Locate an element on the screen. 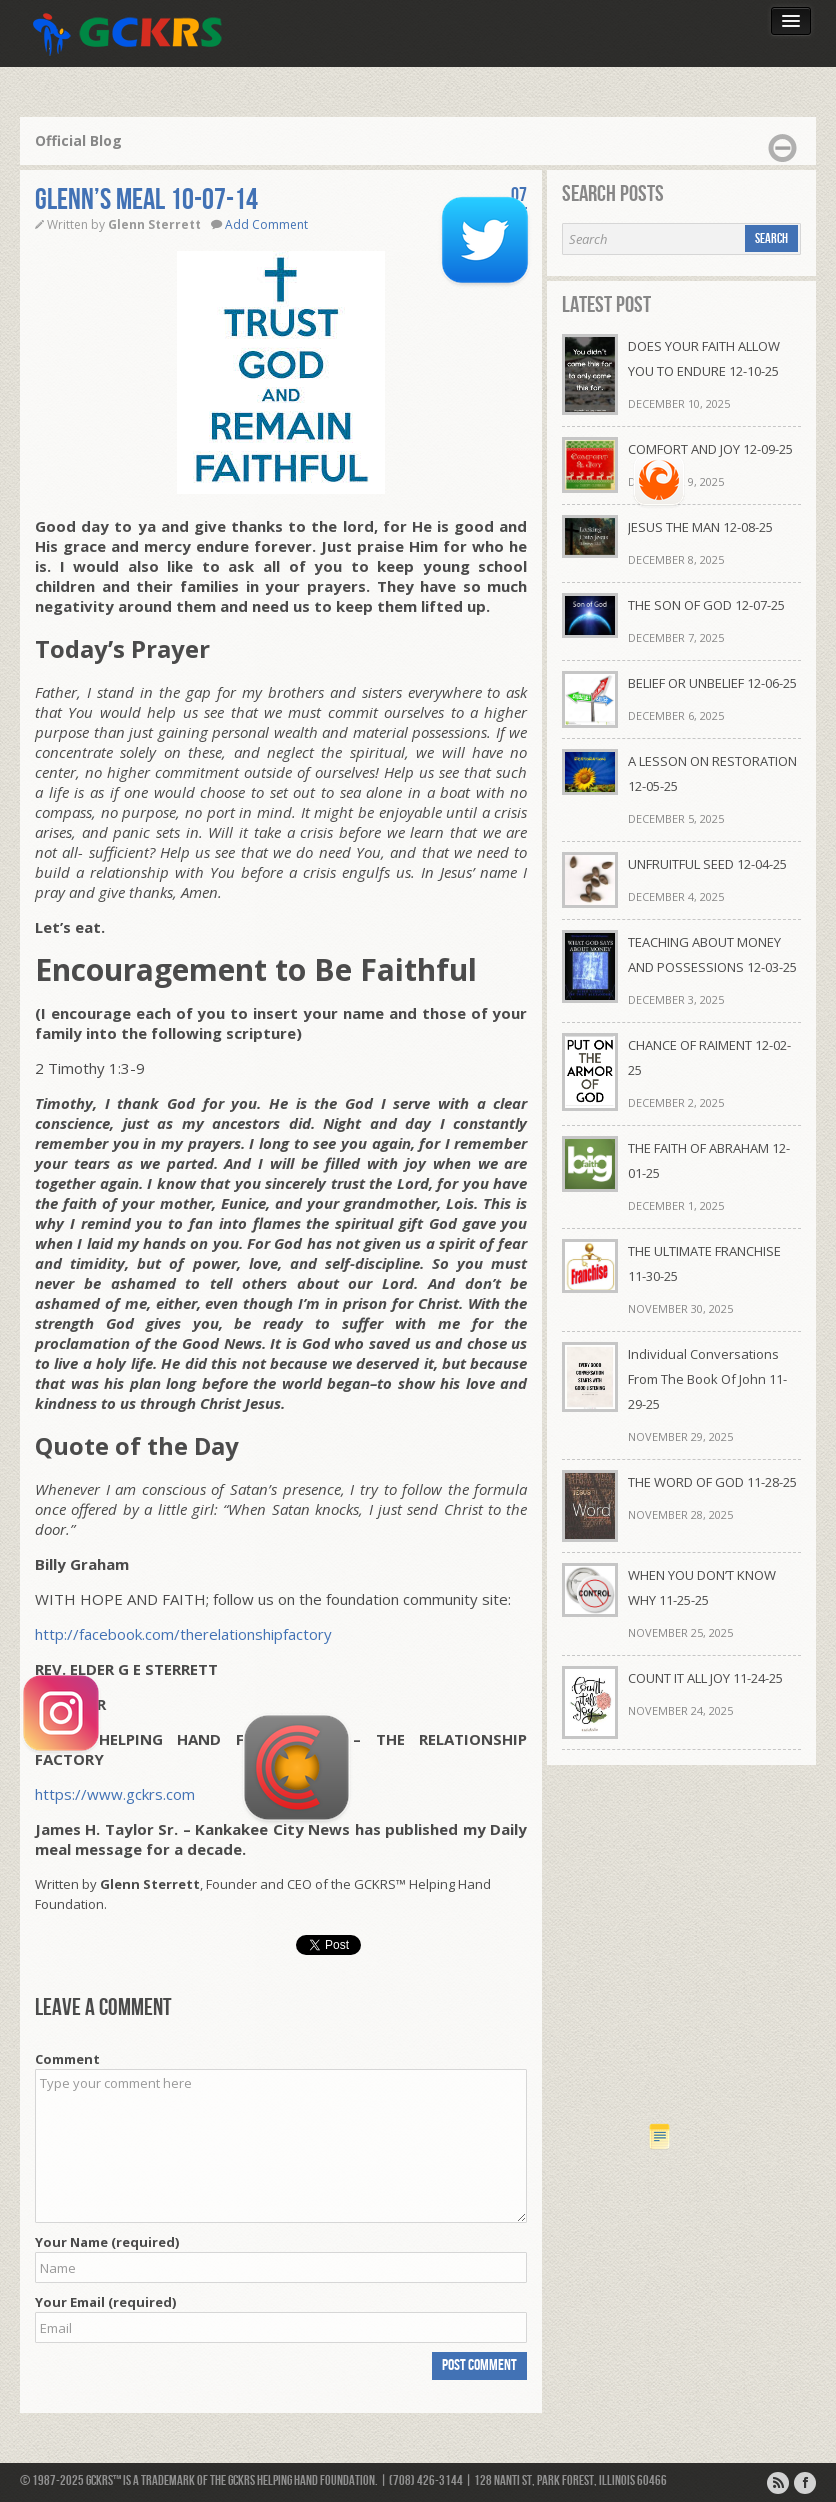 This screenshot has width=836, height=2502. launch OpenRA Command & Conquer game is located at coordinates (296, 1767).